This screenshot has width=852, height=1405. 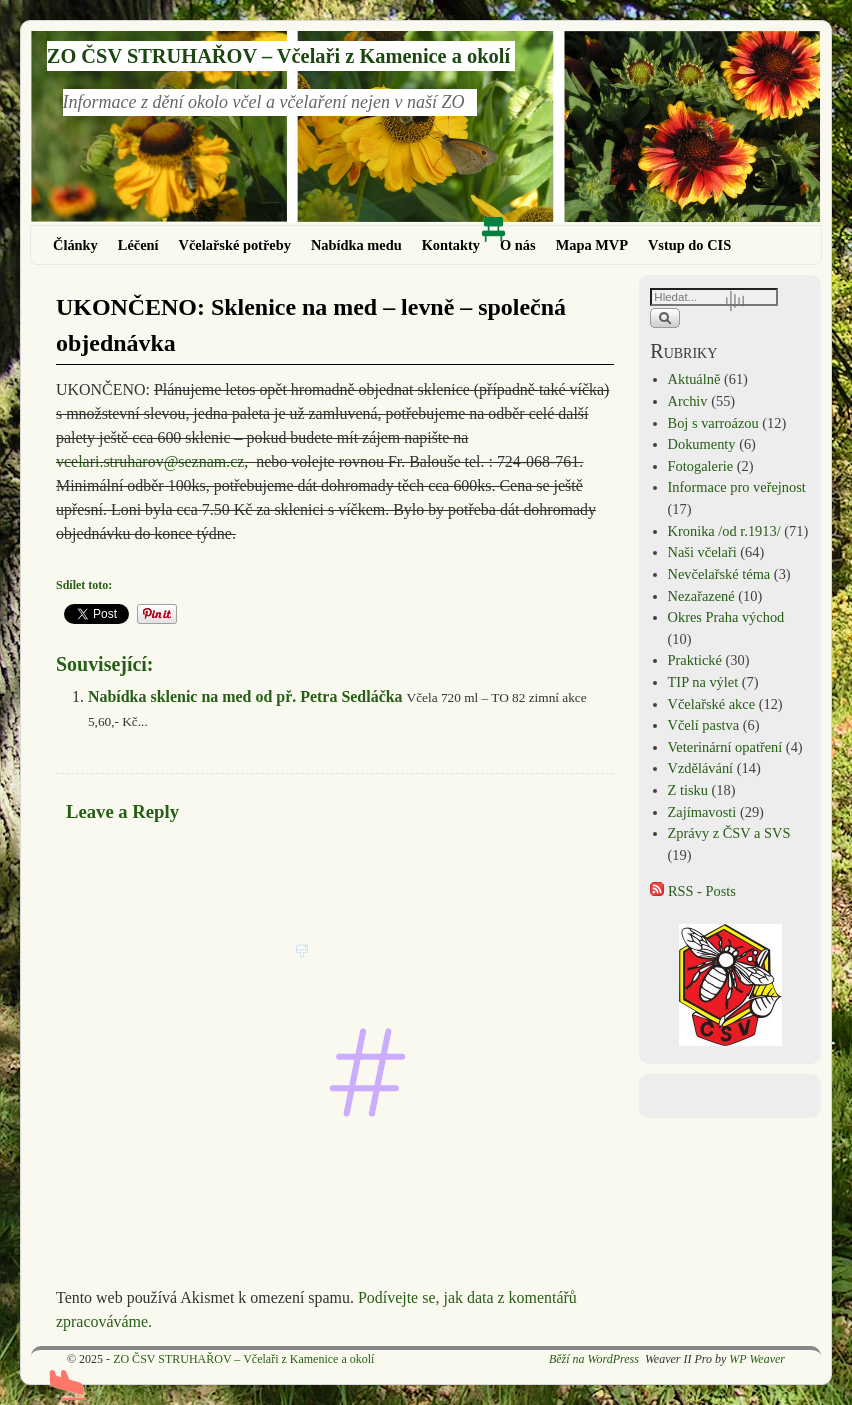 I want to click on indicates flight arrival status, so click(x=66, y=1385).